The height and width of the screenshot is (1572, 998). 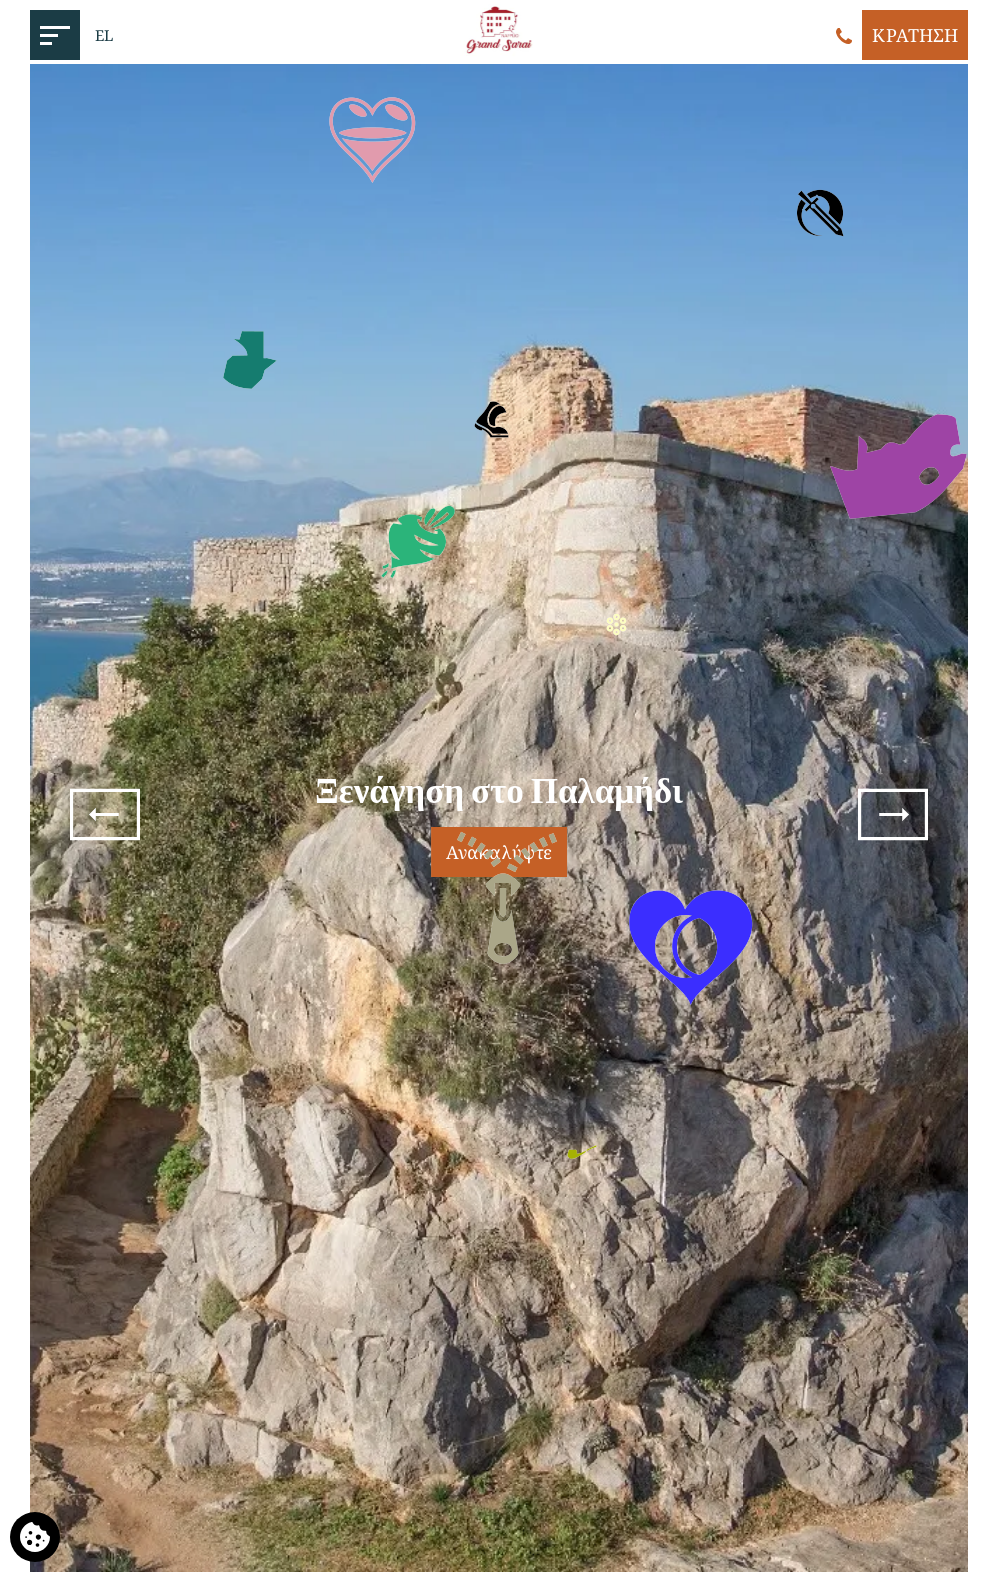 I want to click on select chaingun weapon in game, so click(x=616, y=624).